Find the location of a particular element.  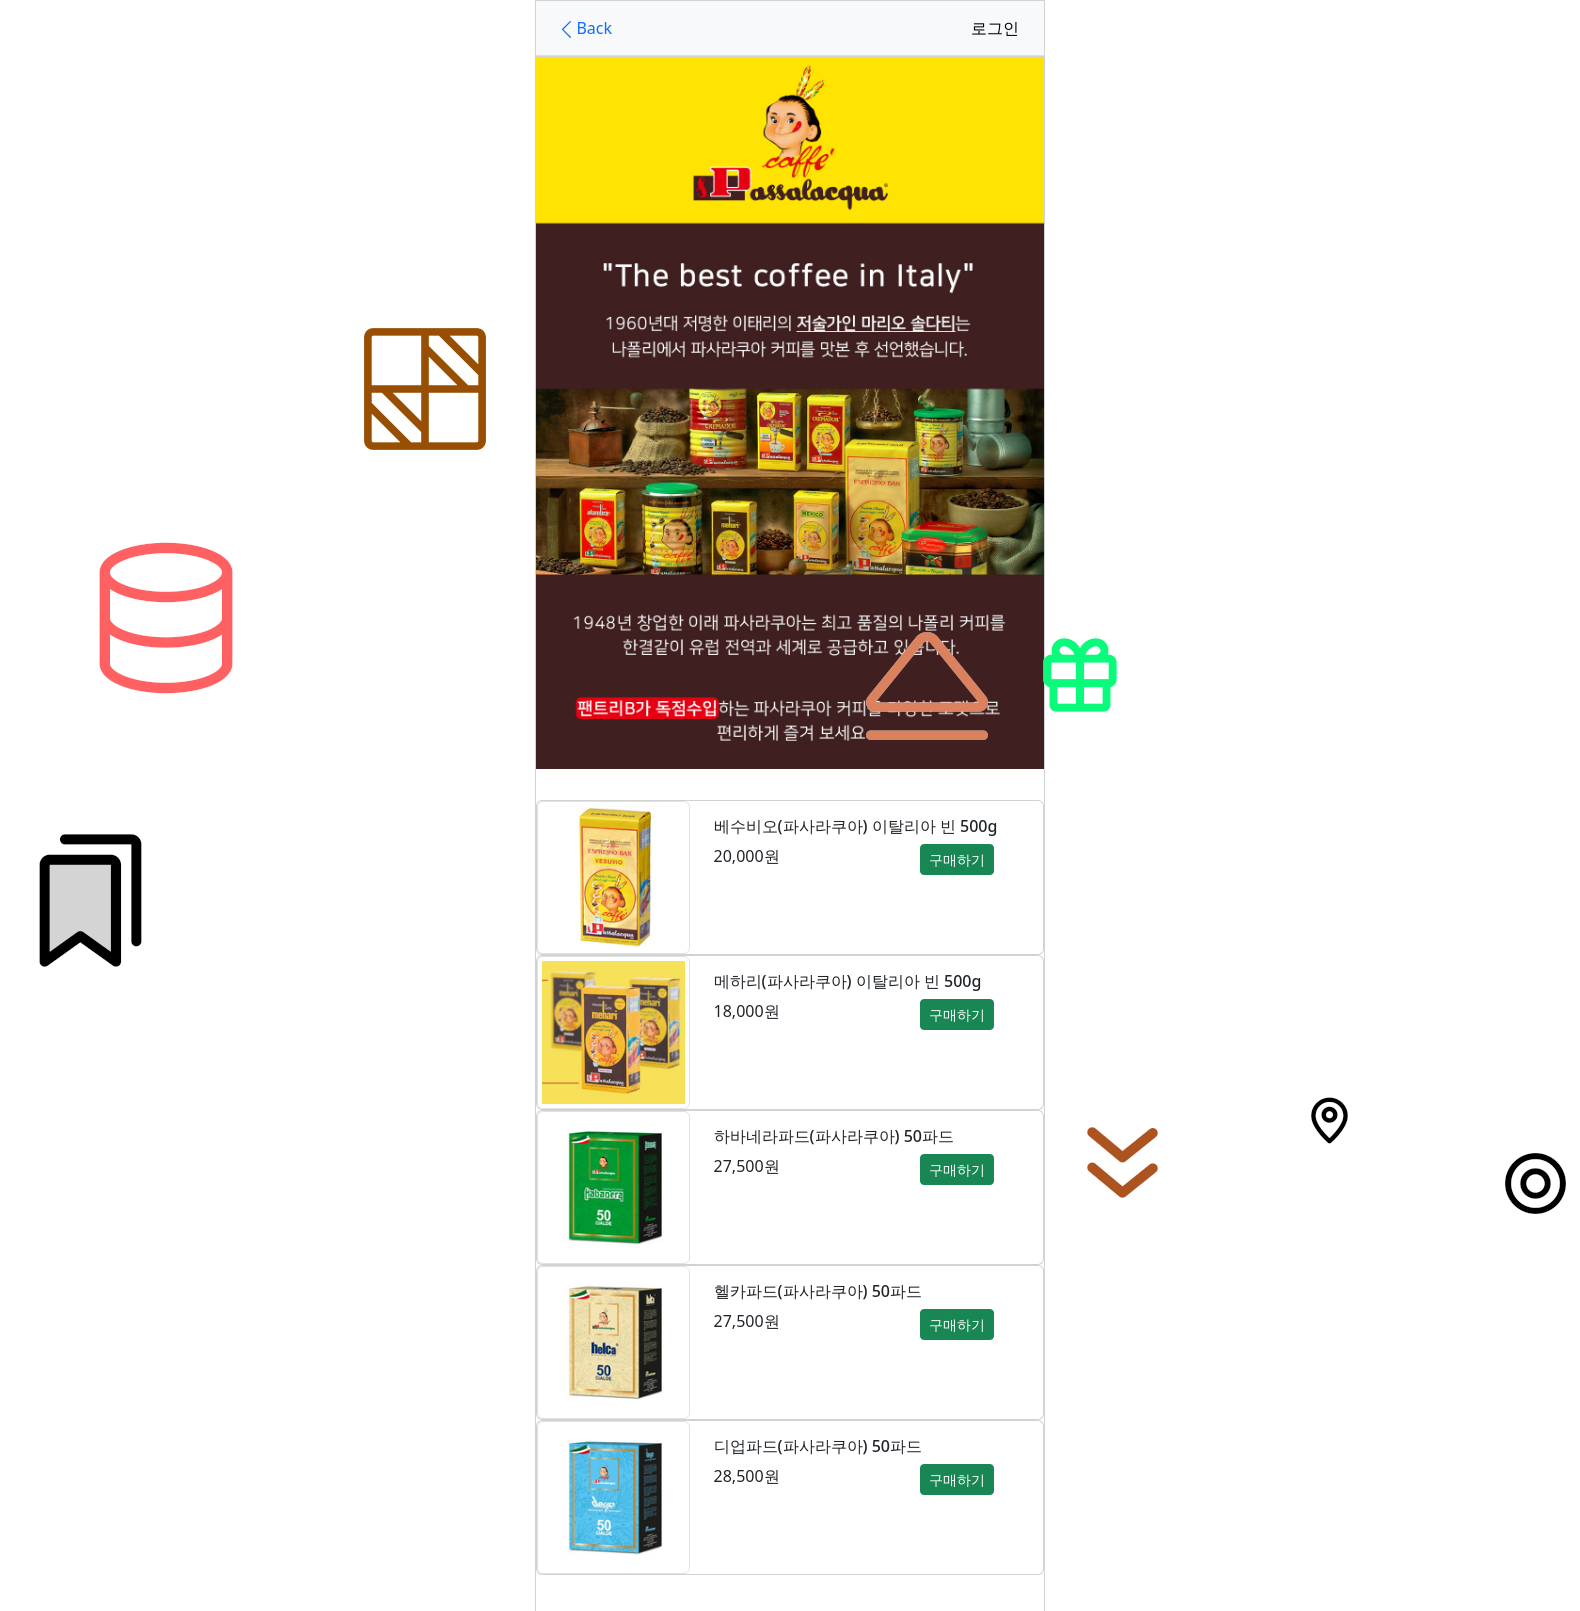

indicates transparency in image editing is located at coordinates (425, 389).